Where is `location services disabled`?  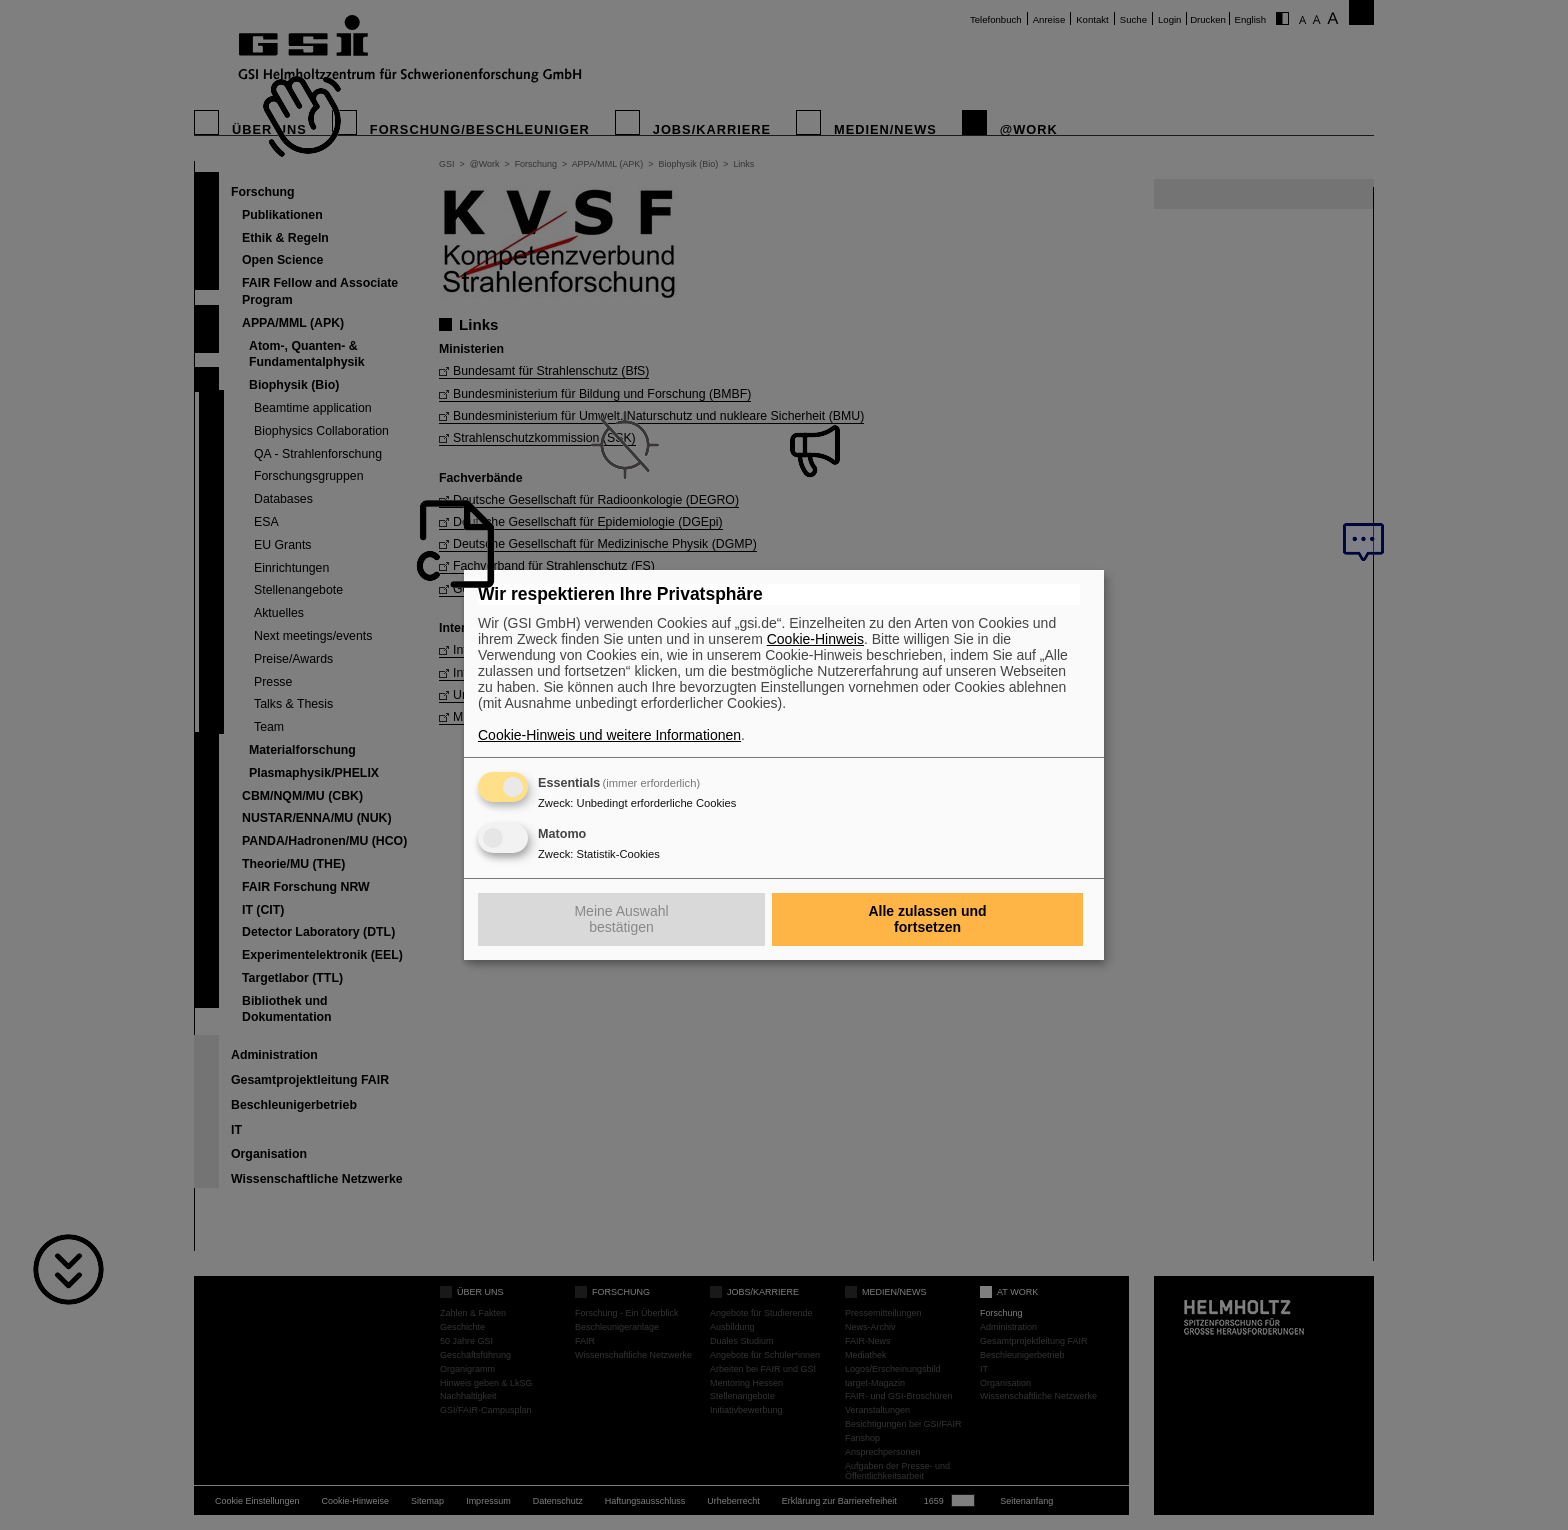 location services disabled is located at coordinates (625, 445).